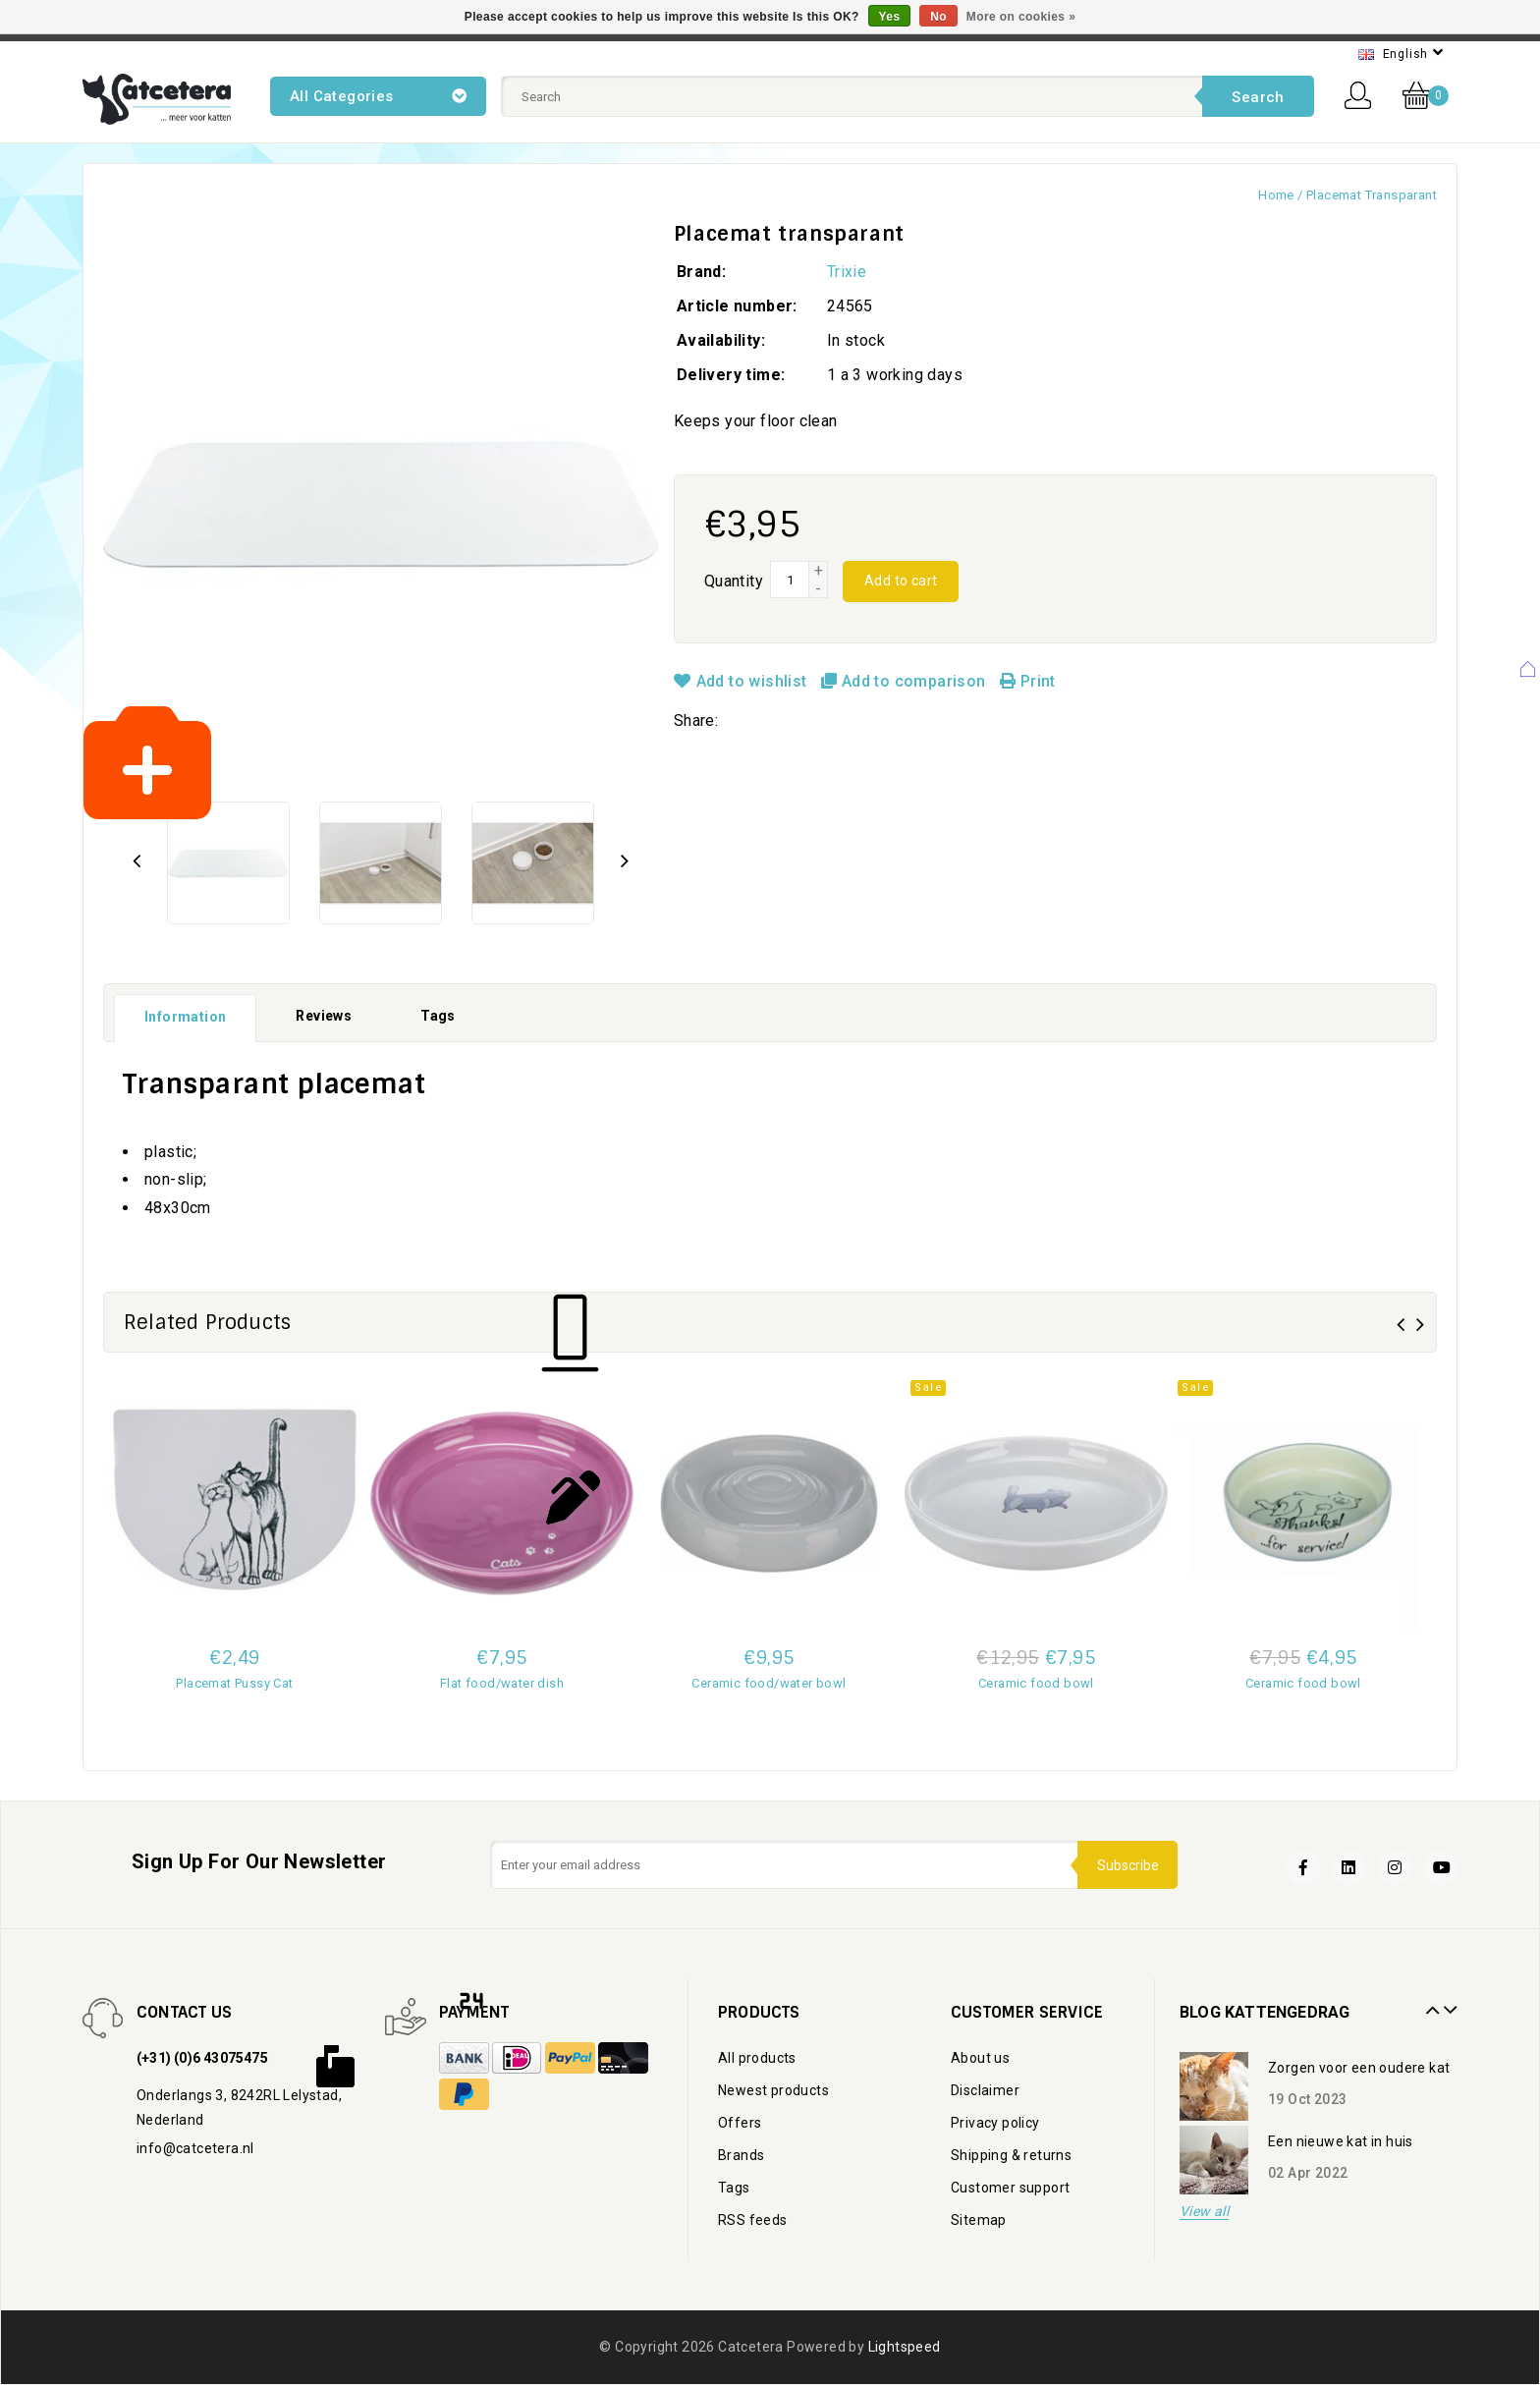 The height and width of the screenshot is (2385, 1540). I want to click on edit or modify content, so click(573, 1497).